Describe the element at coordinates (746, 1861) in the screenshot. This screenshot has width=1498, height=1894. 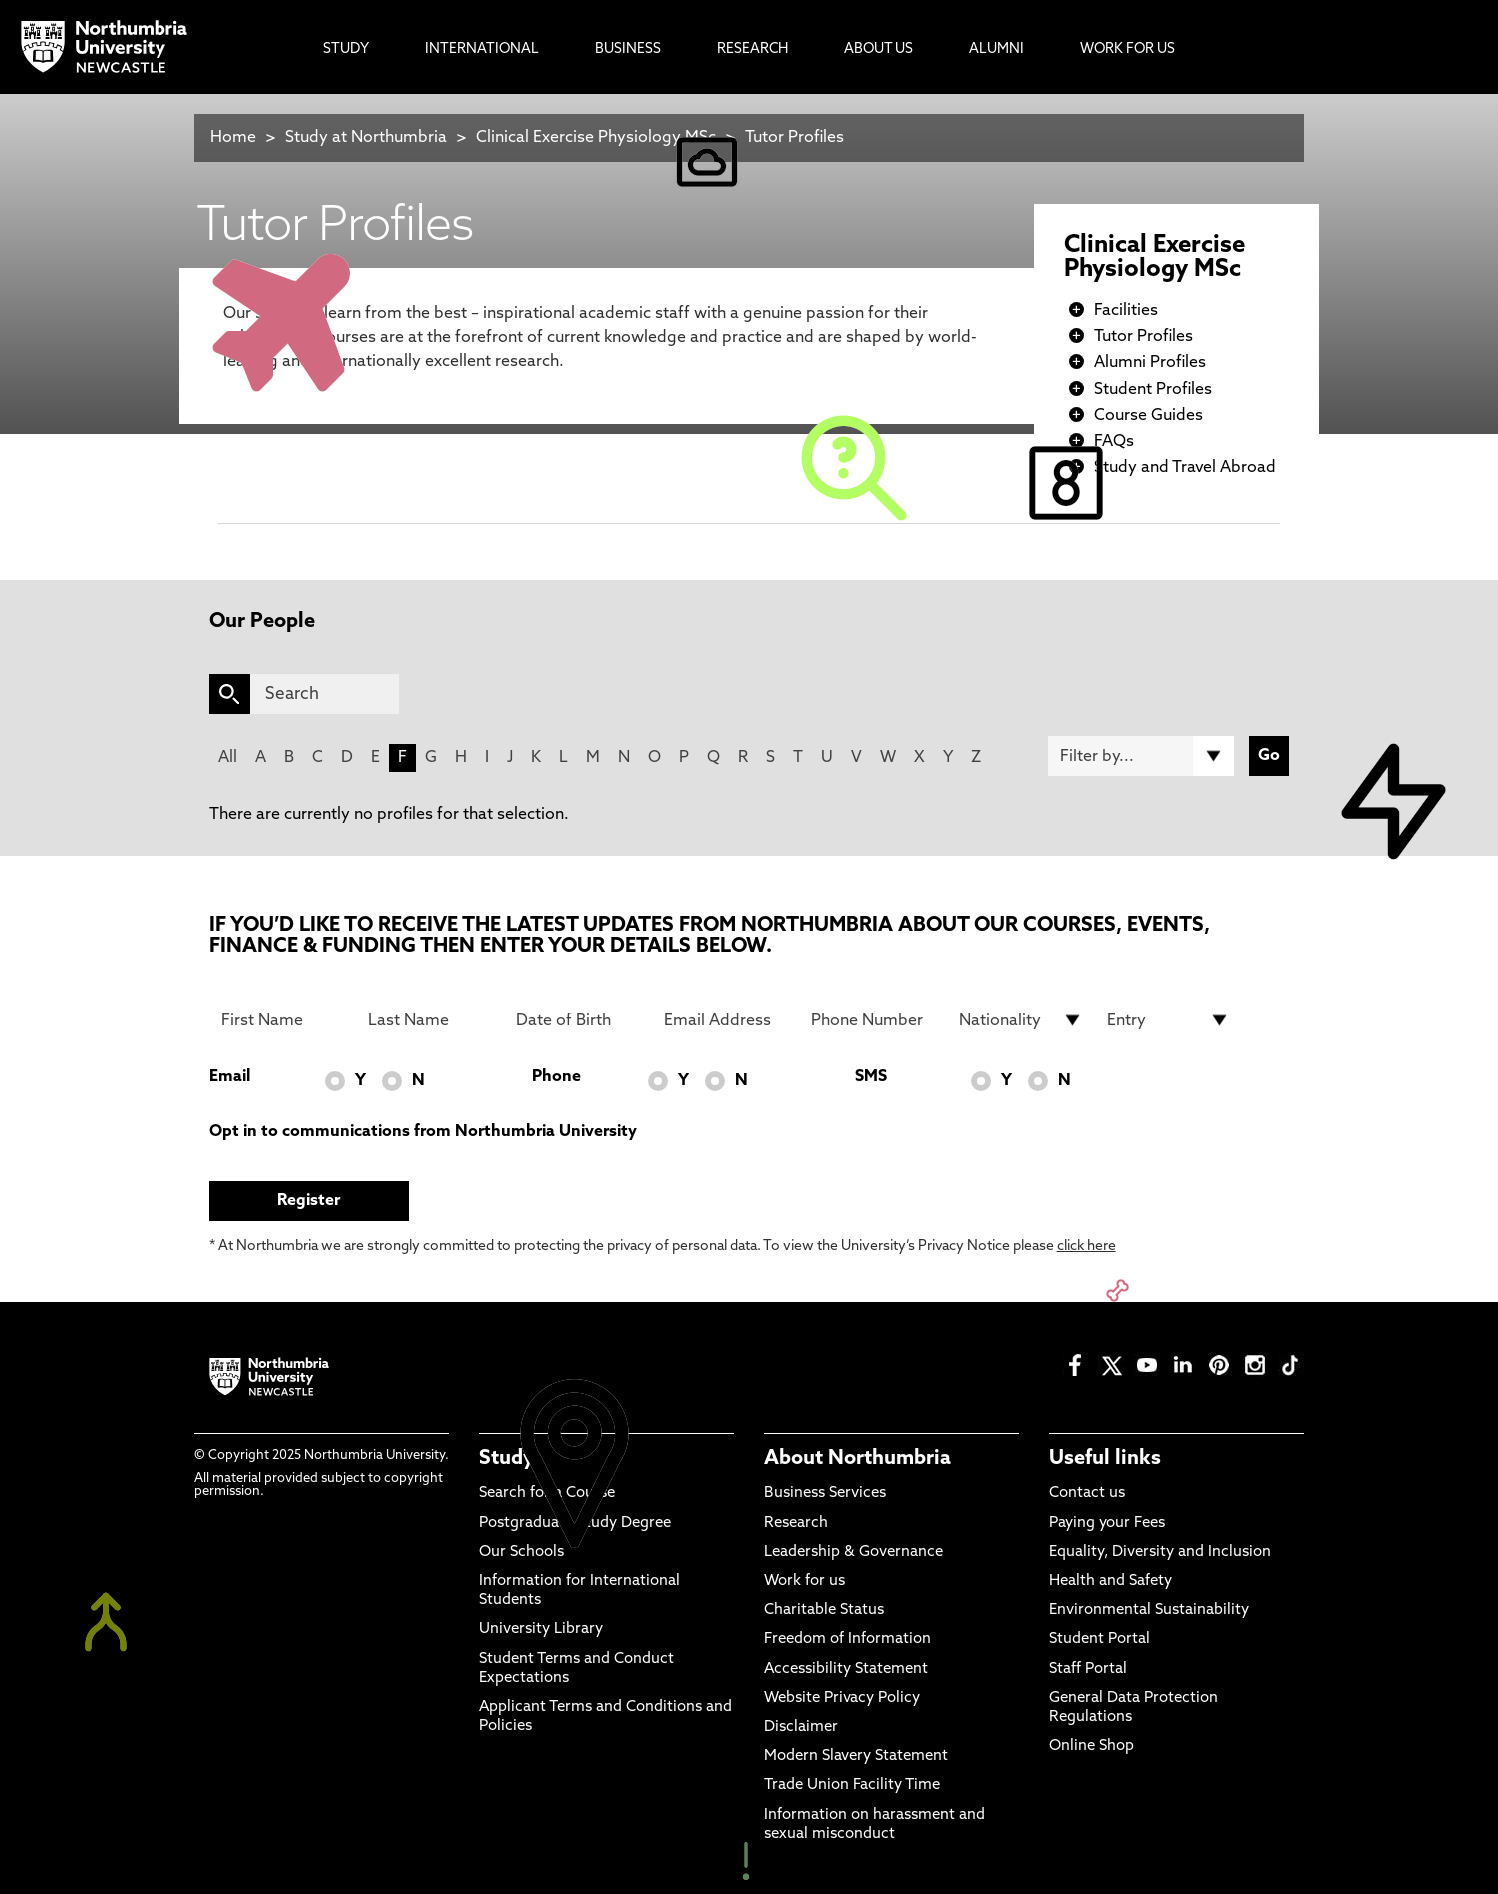
I see `indicates a warning or alert requiring attention` at that location.